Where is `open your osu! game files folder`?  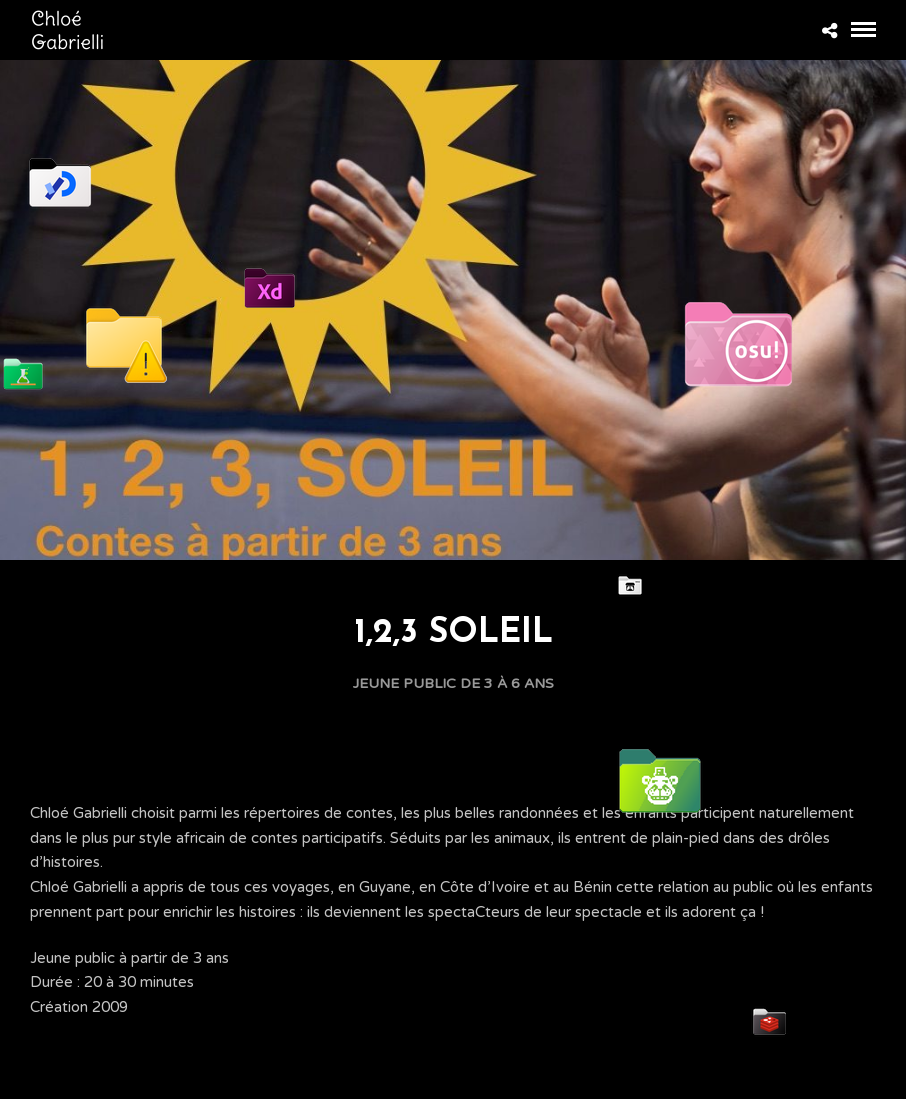 open your osu! game files folder is located at coordinates (738, 347).